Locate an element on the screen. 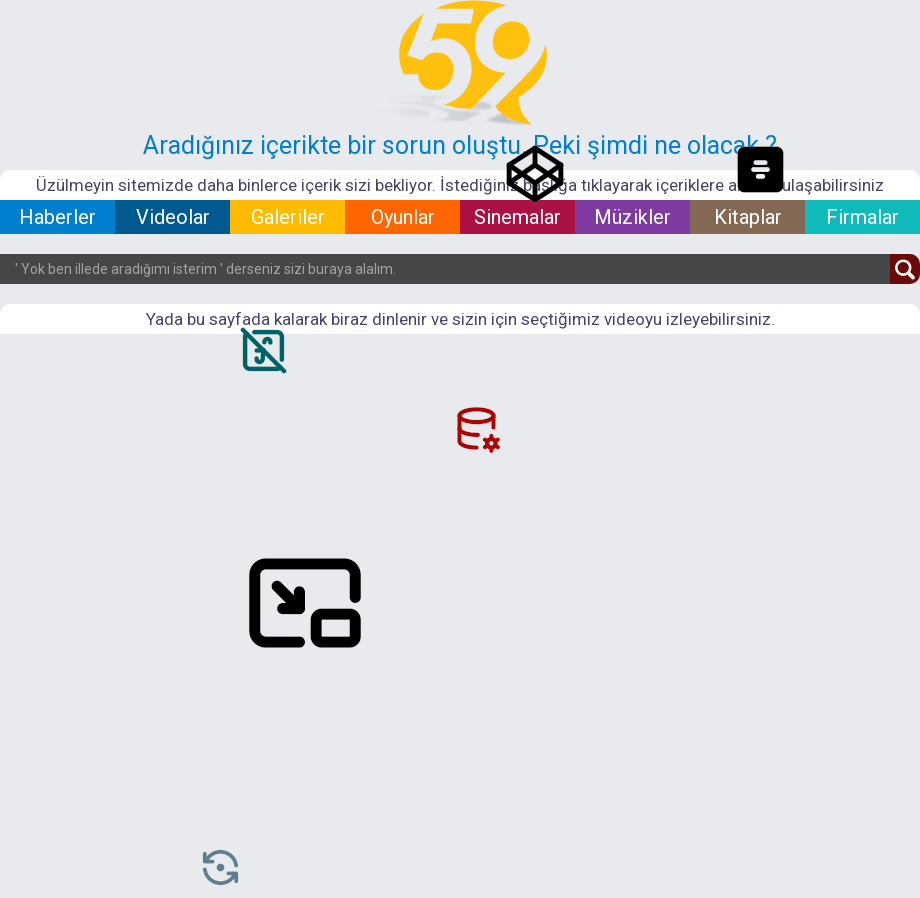  configure database settings is located at coordinates (476, 428).